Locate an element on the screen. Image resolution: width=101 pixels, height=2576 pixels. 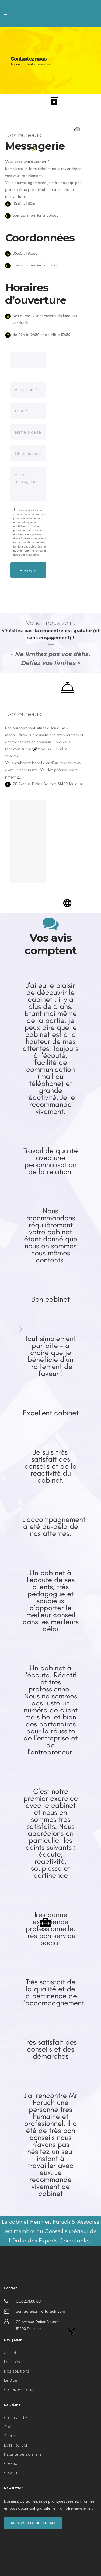
permanently delete item is located at coordinates (54, 101).